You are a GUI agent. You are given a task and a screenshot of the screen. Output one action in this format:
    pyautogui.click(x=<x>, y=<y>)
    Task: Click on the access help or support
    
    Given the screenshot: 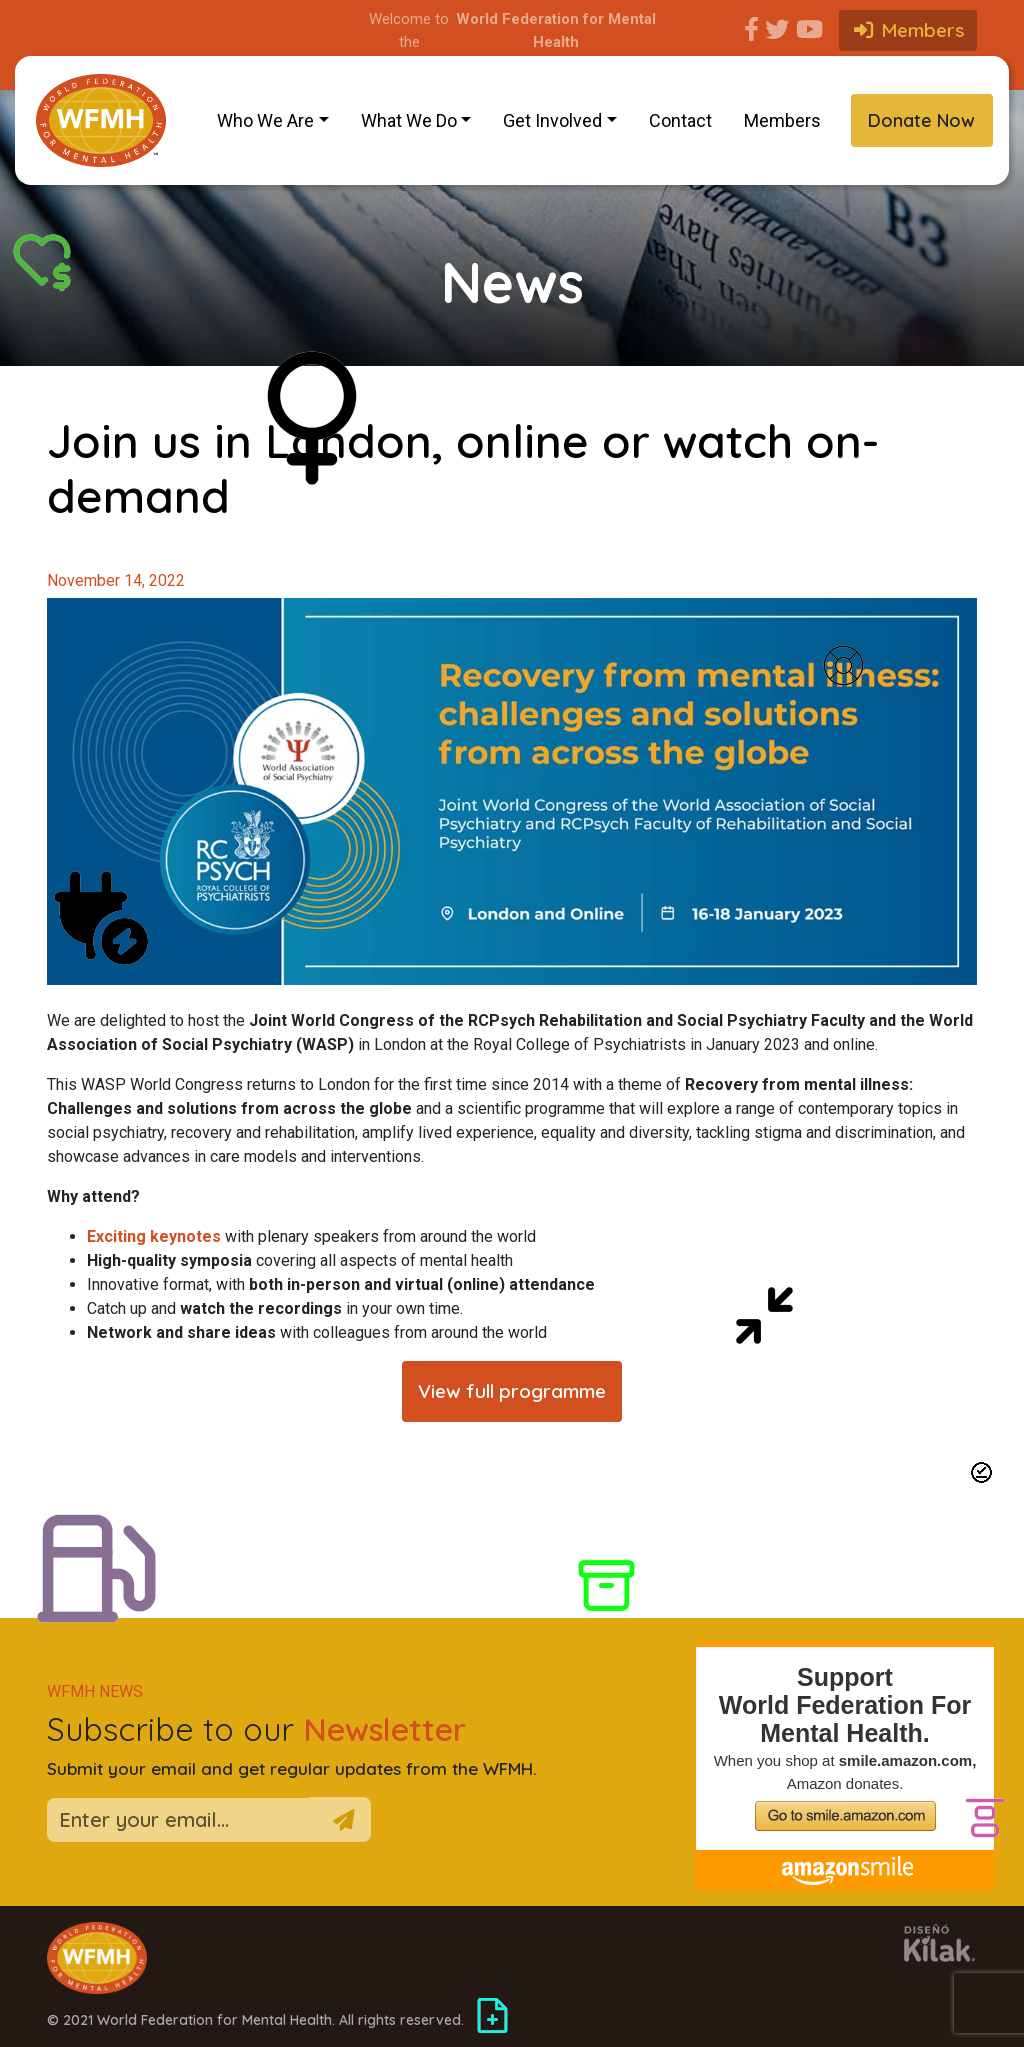 What is the action you would take?
    pyautogui.click(x=843, y=665)
    